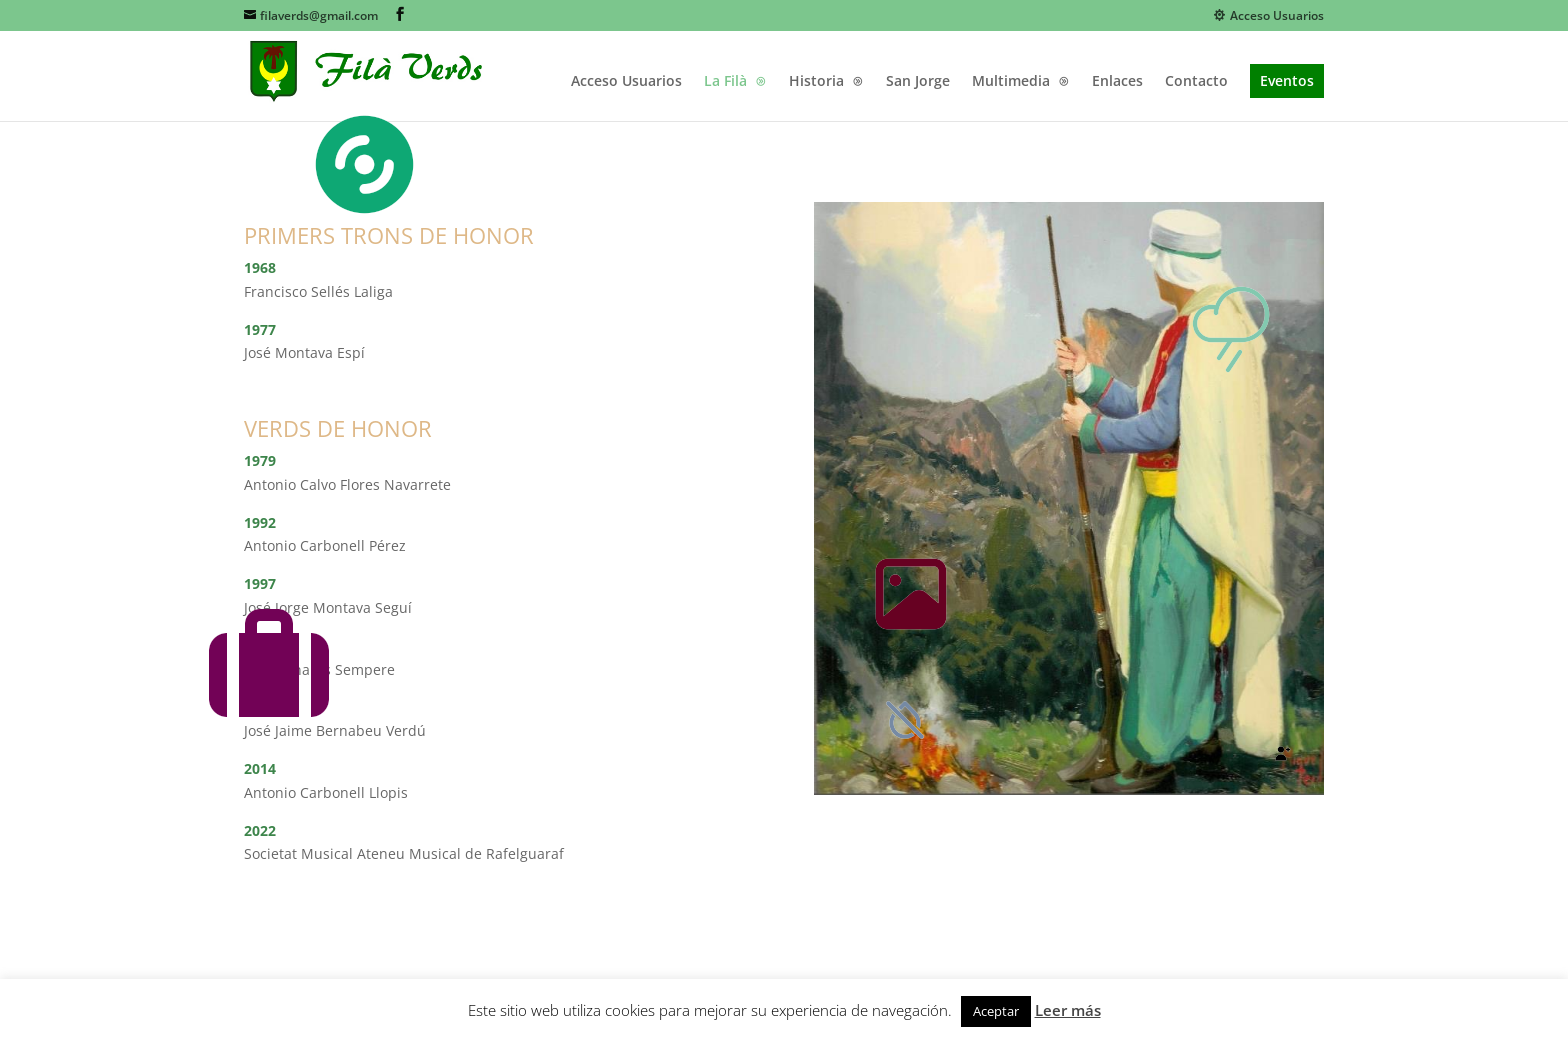 The height and width of the screenshot is (1039, 1568). Describe the element at coordinates (1231, 328) in the screenshot. I see `indicates rainy weather conditions` at that location.